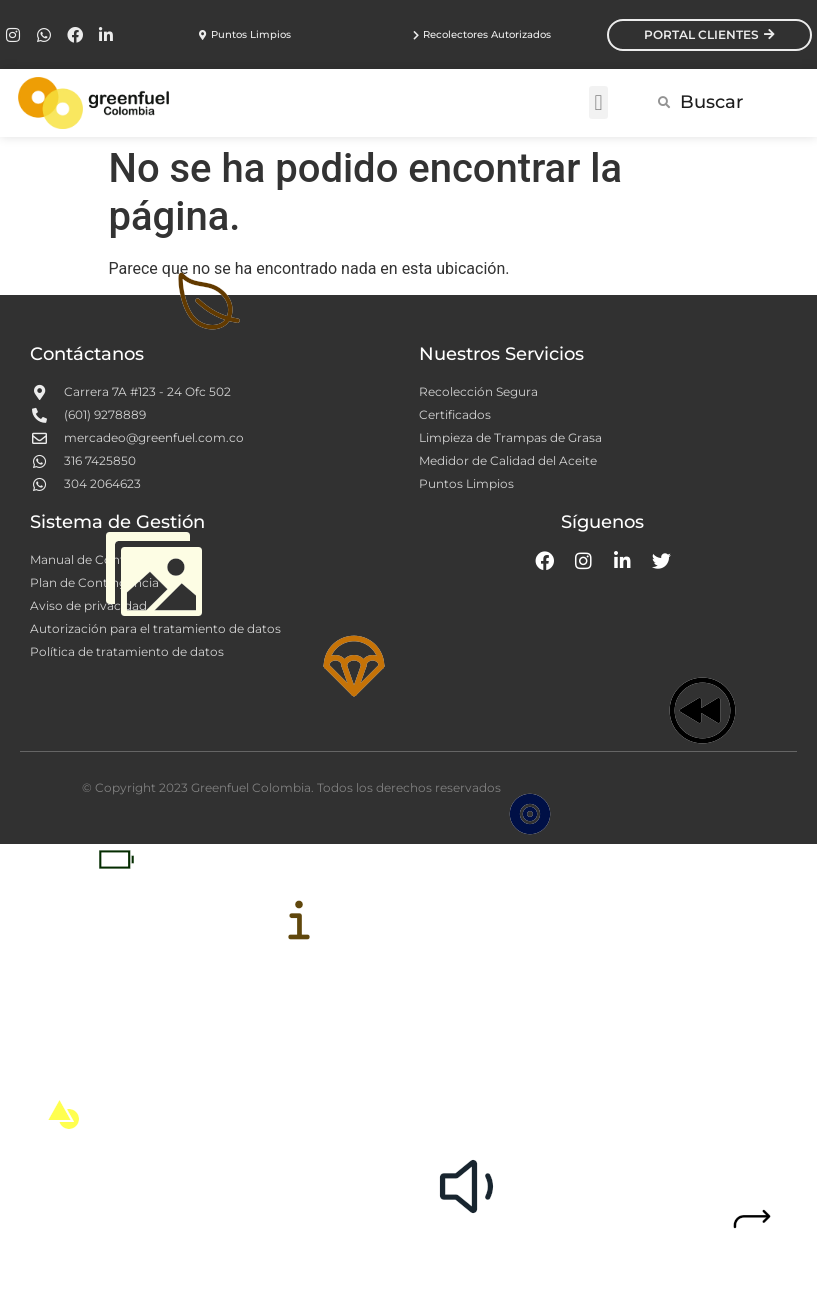  Describe the element at coordinates (299, 920) in the screenshot. I see `view more information or details` at that location.